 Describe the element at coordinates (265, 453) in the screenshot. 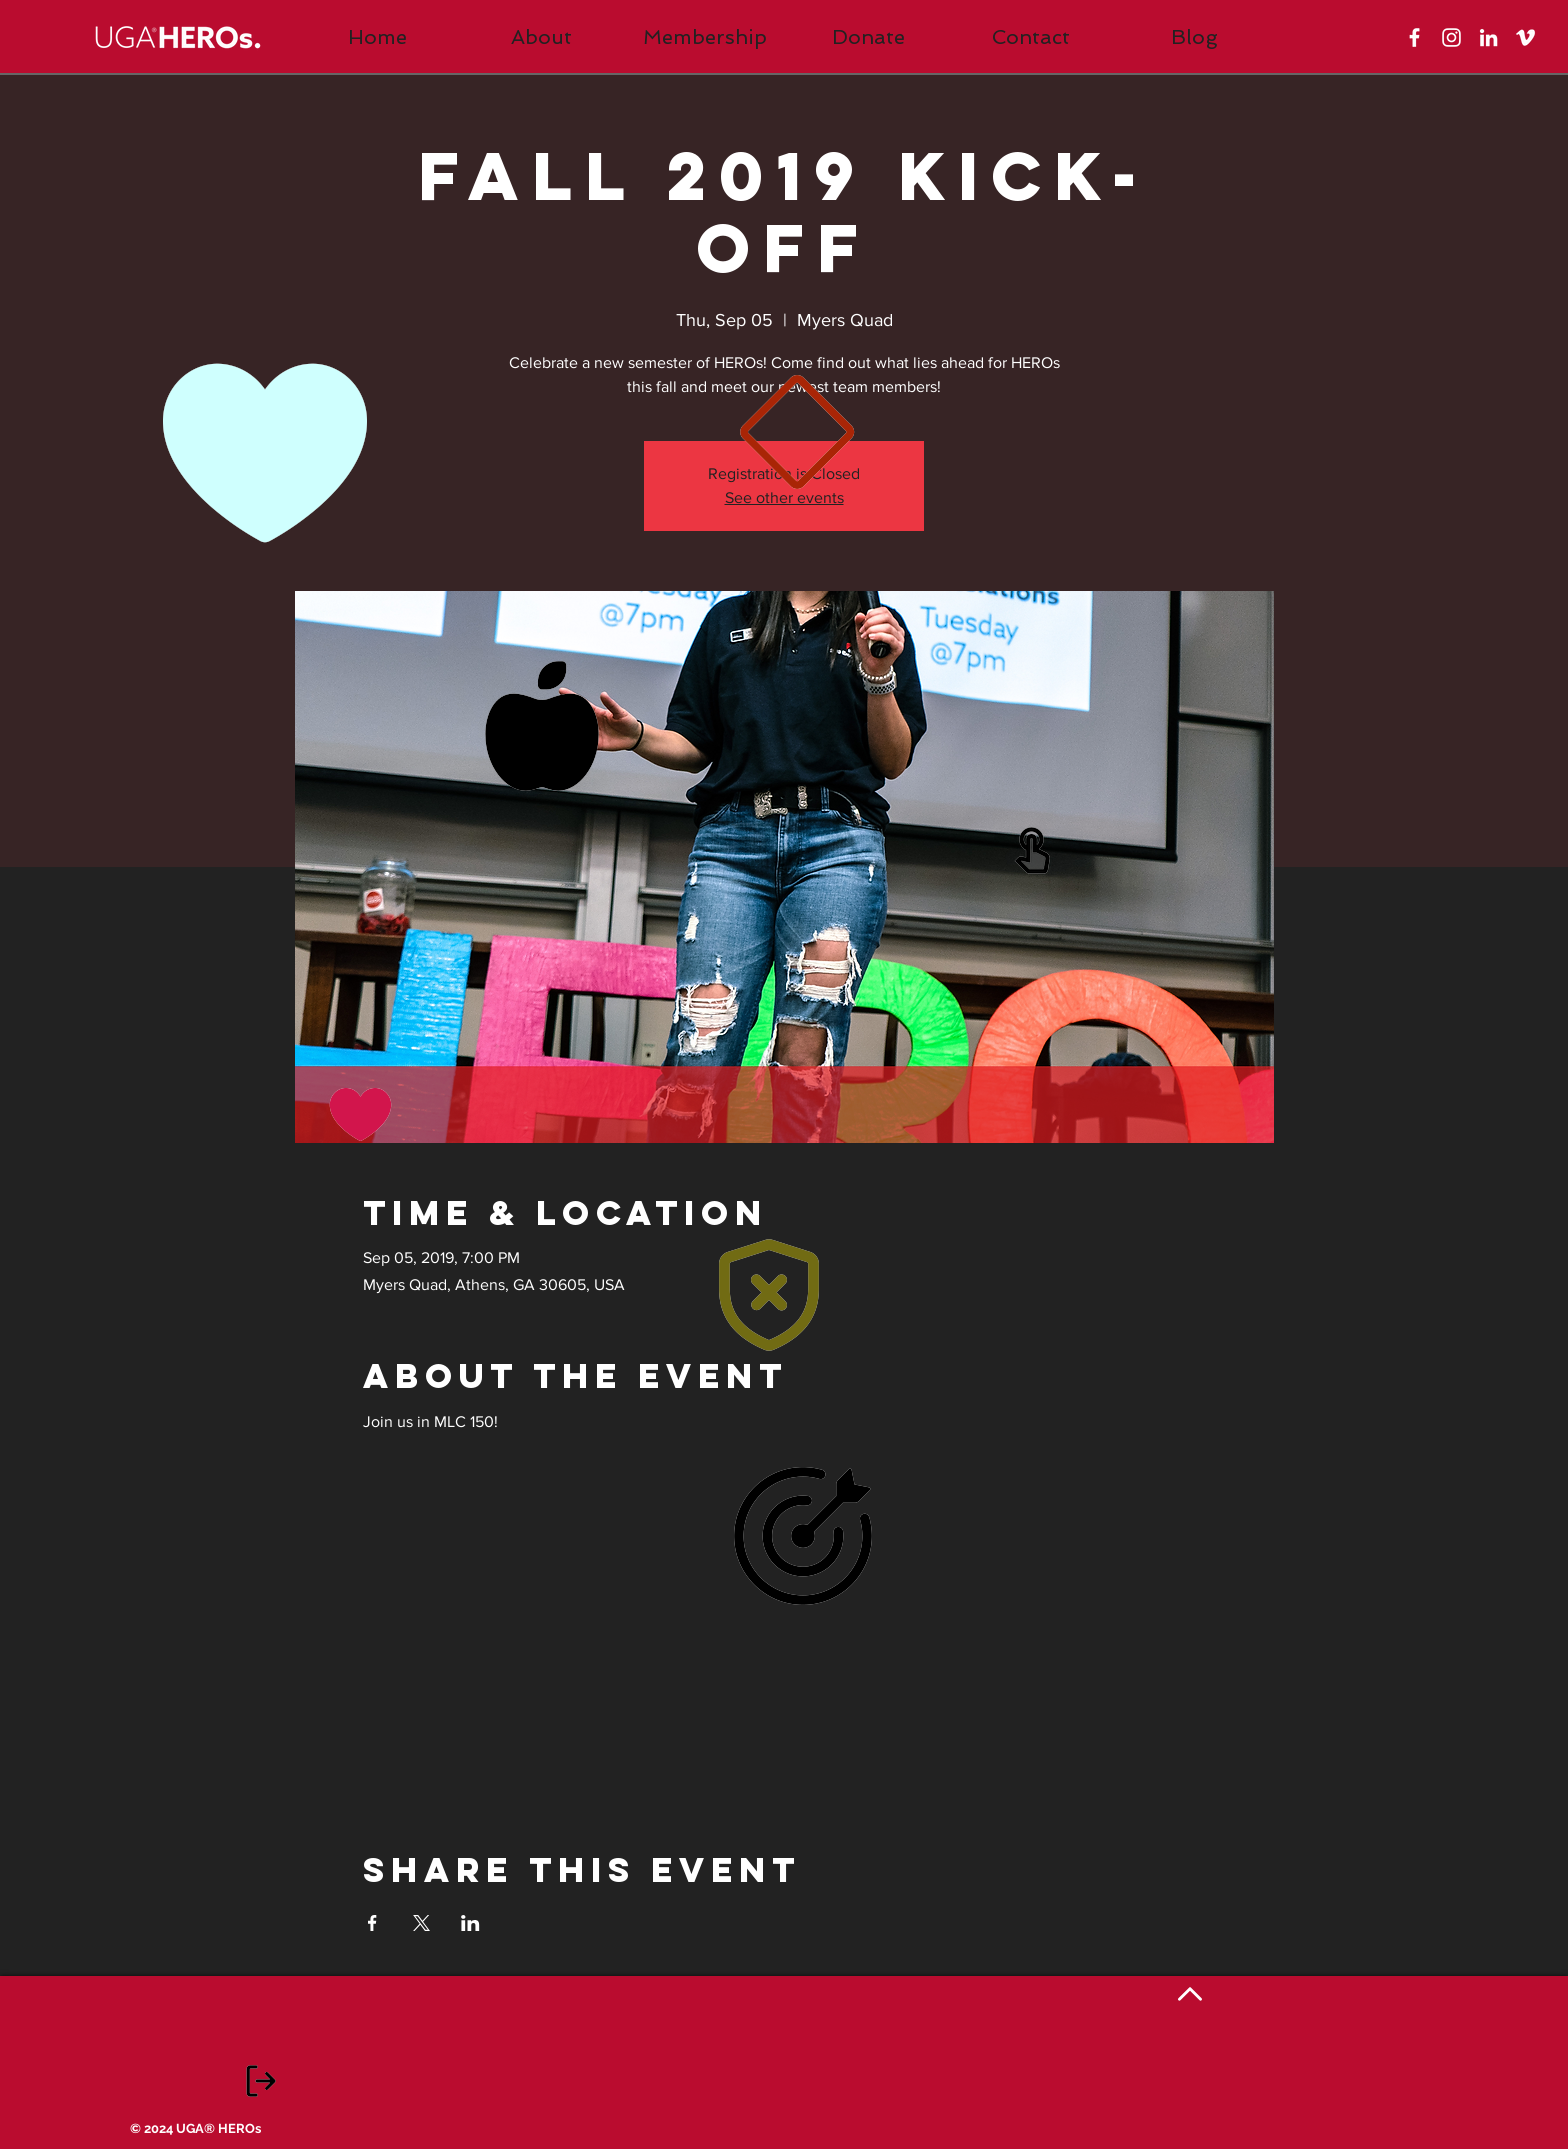

I see `add to favorites` at that location.